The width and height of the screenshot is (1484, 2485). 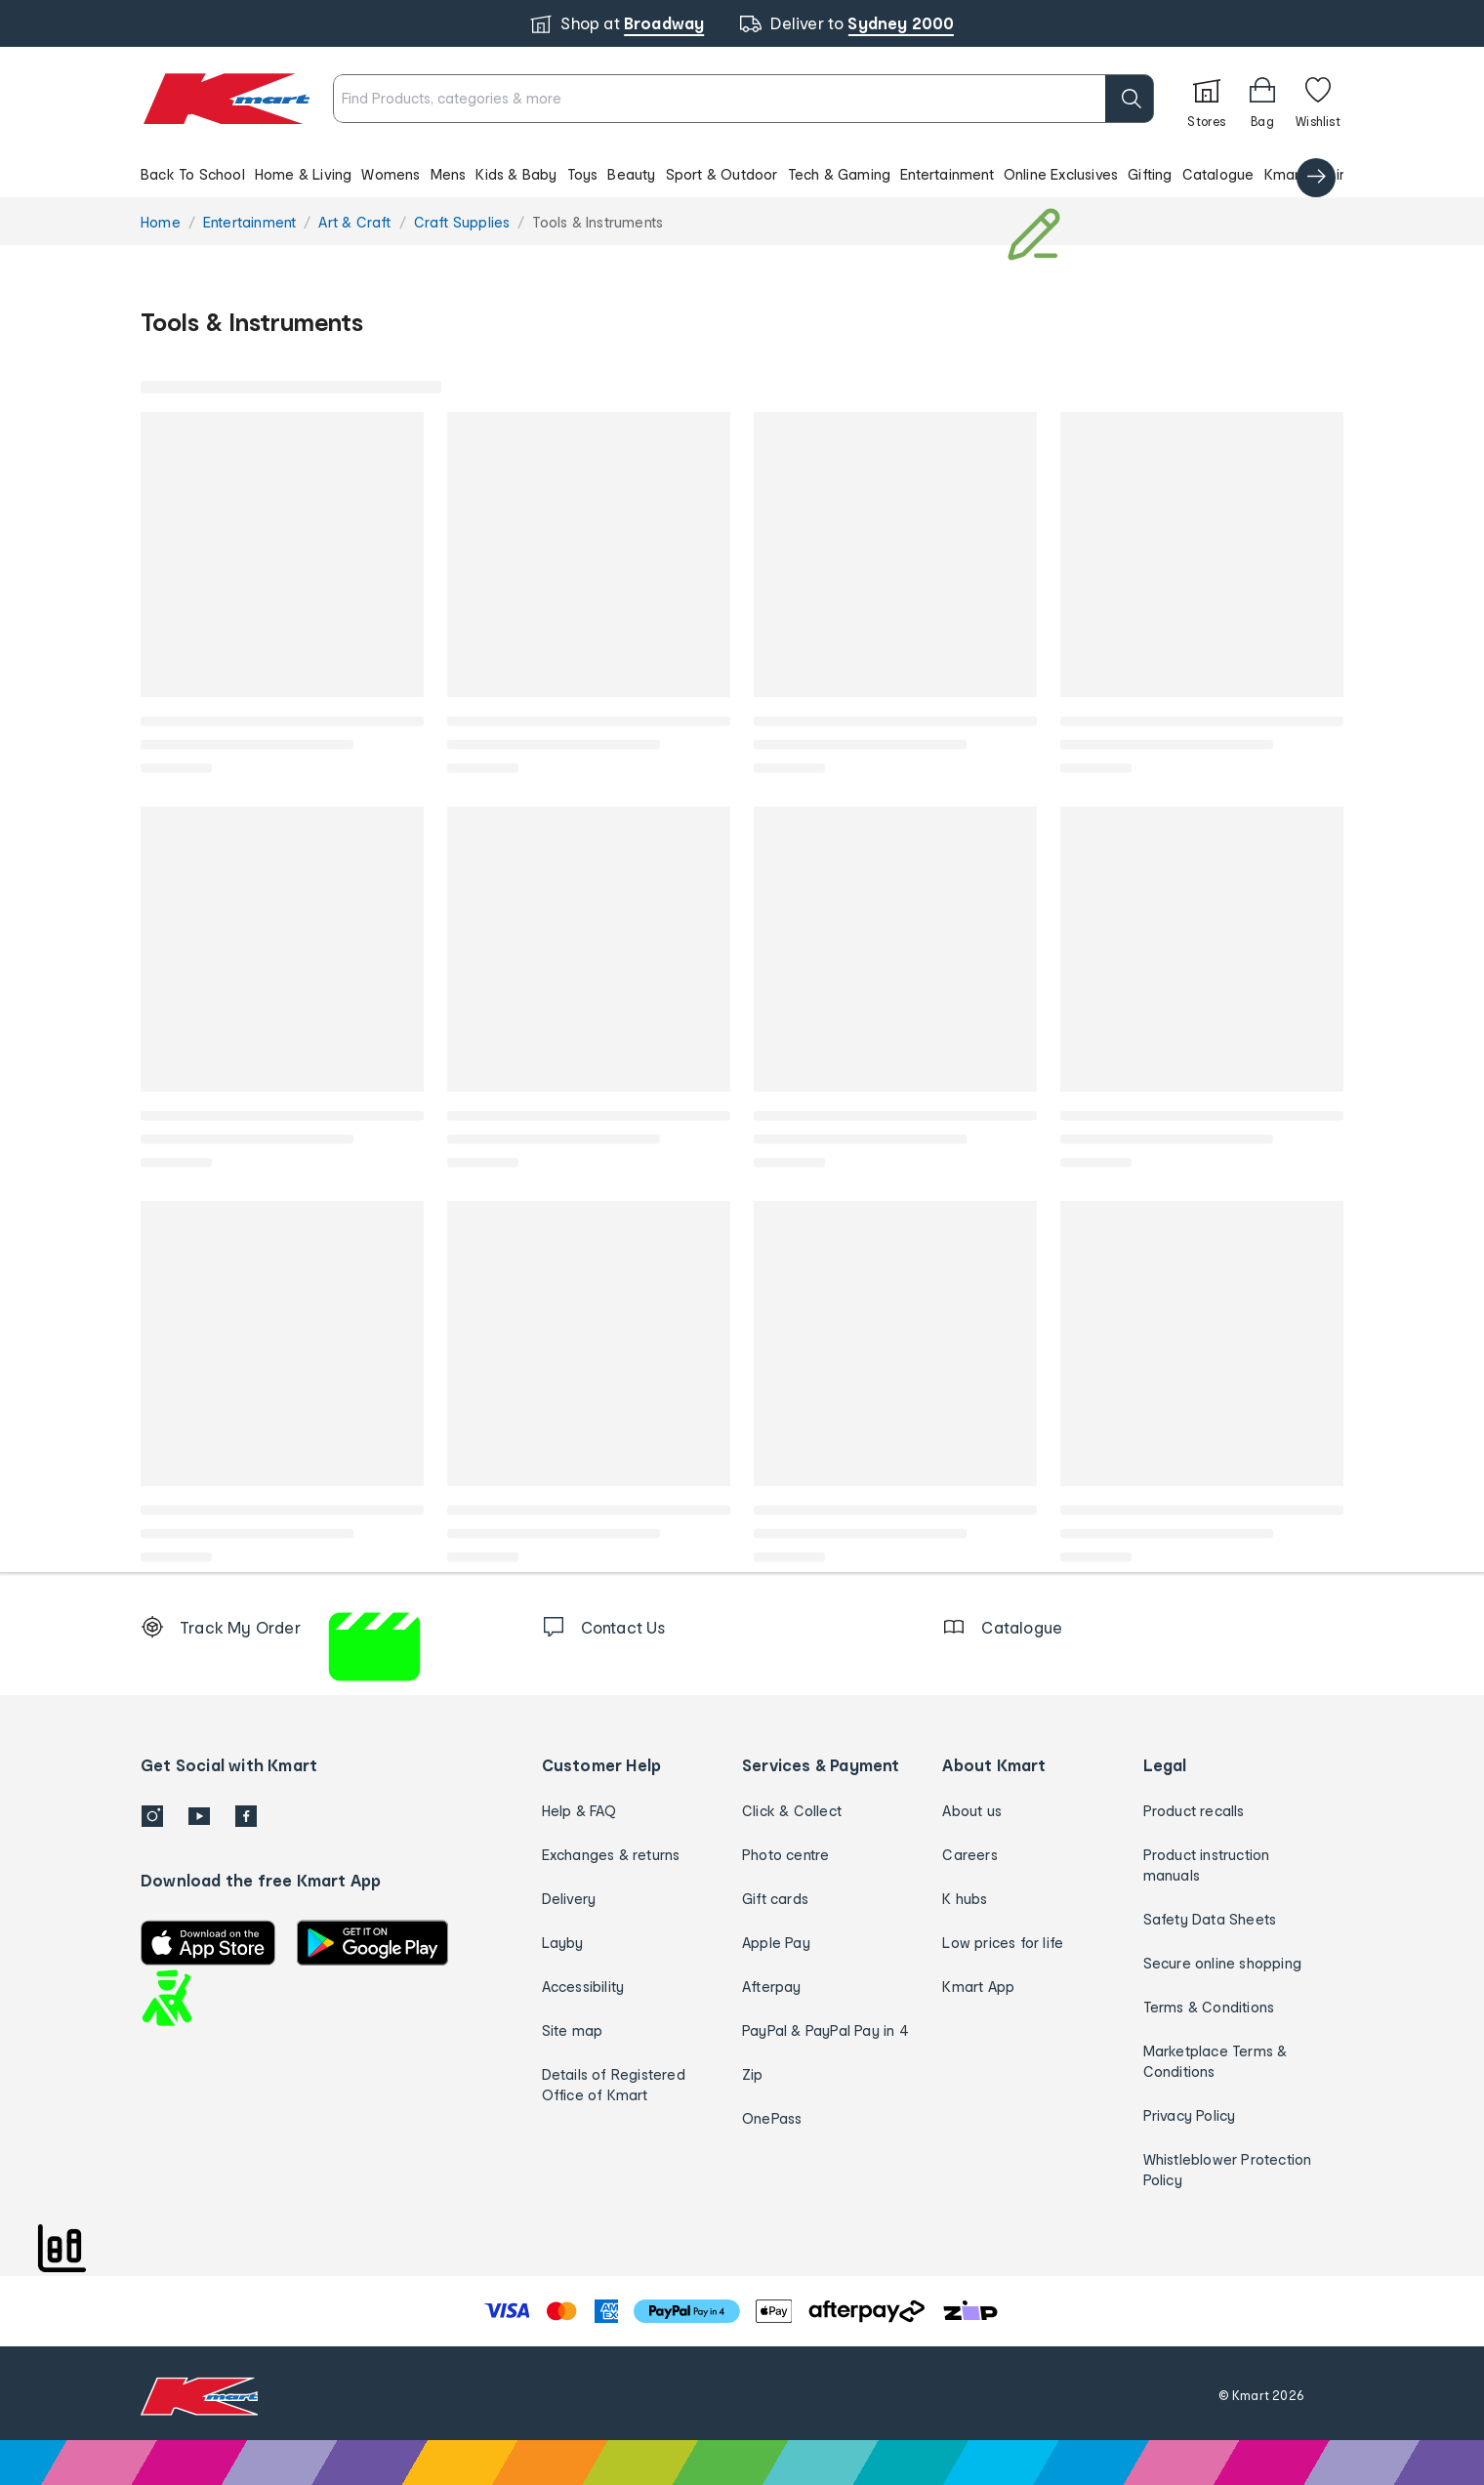 I want to click on view stacked column chart data, so click(x=62, y=2248).